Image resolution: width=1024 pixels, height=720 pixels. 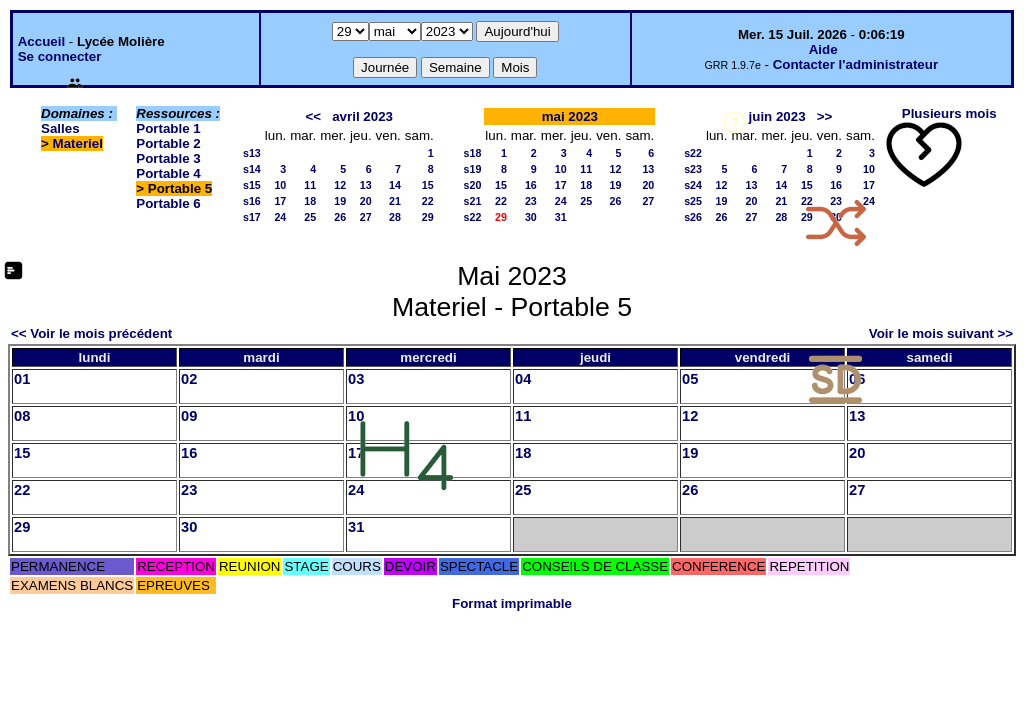 What do you see at coordinates (734, 122) in the screenshot?
I see `indicates step 7 in a numbered sequence or process` at bounding box center [734, 122].